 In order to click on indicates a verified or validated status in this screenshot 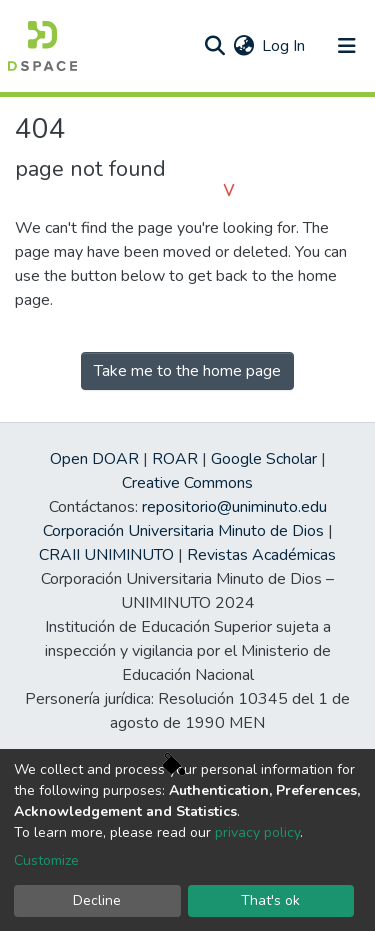, I will do `click(229, 190)`.